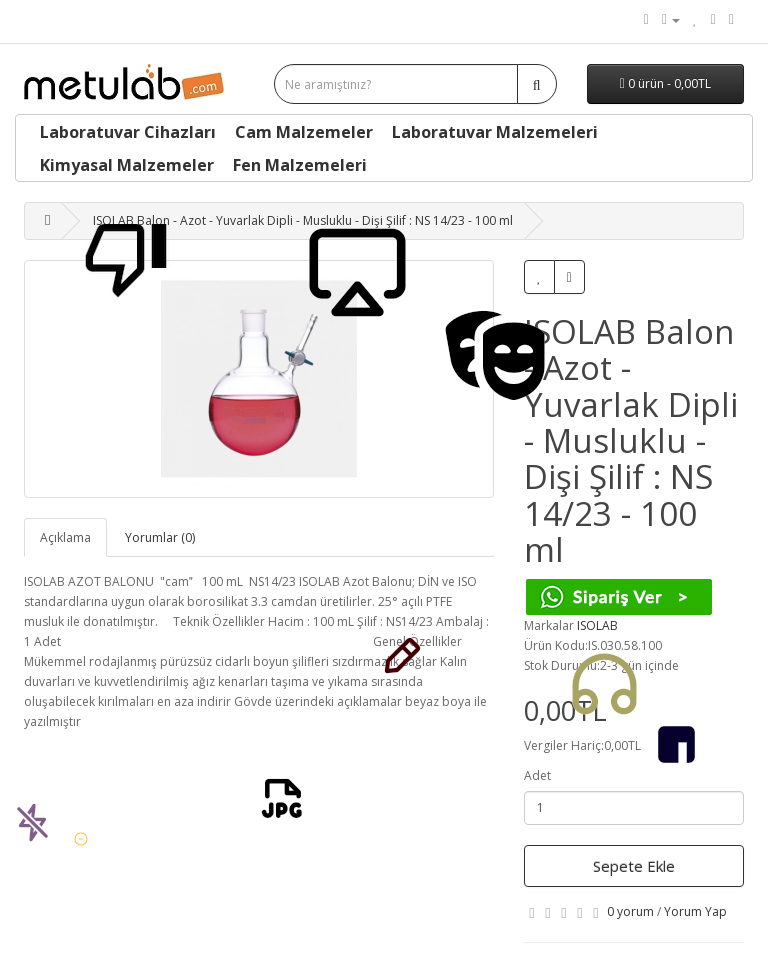  What do you see at coordinates (126, 257) in the screenshot?
I see `dislike or downvote content` at bounding box center [126, 257].